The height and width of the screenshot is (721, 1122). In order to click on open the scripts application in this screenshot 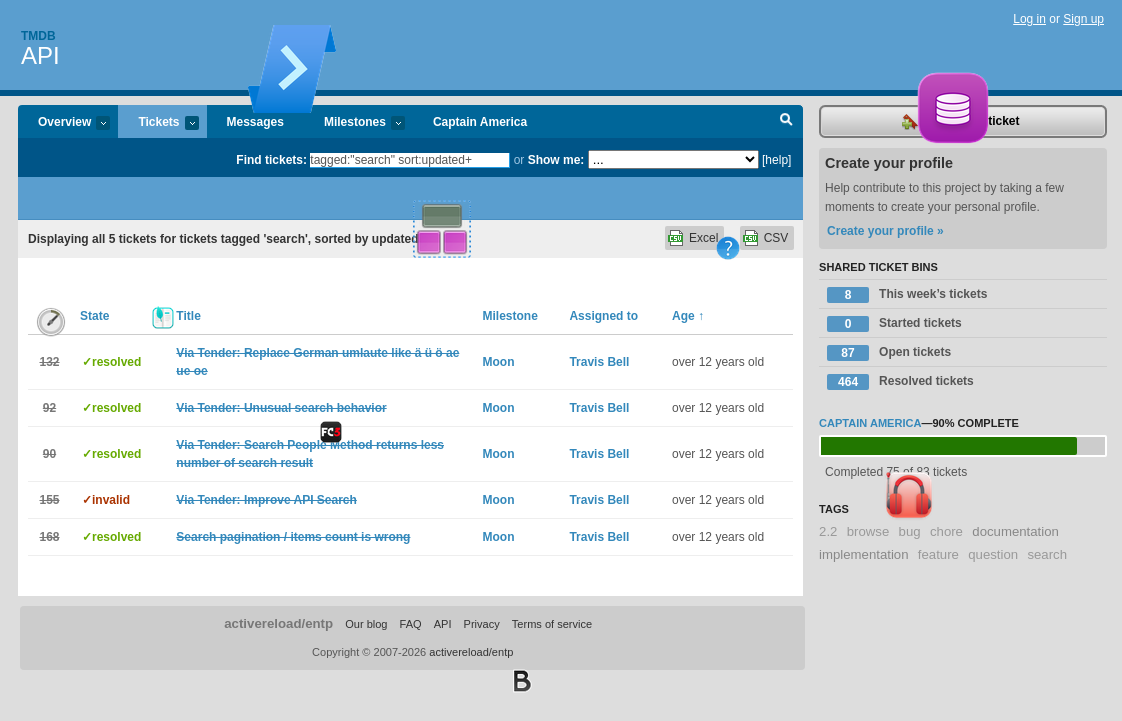, I will do `click(292, 69)`.